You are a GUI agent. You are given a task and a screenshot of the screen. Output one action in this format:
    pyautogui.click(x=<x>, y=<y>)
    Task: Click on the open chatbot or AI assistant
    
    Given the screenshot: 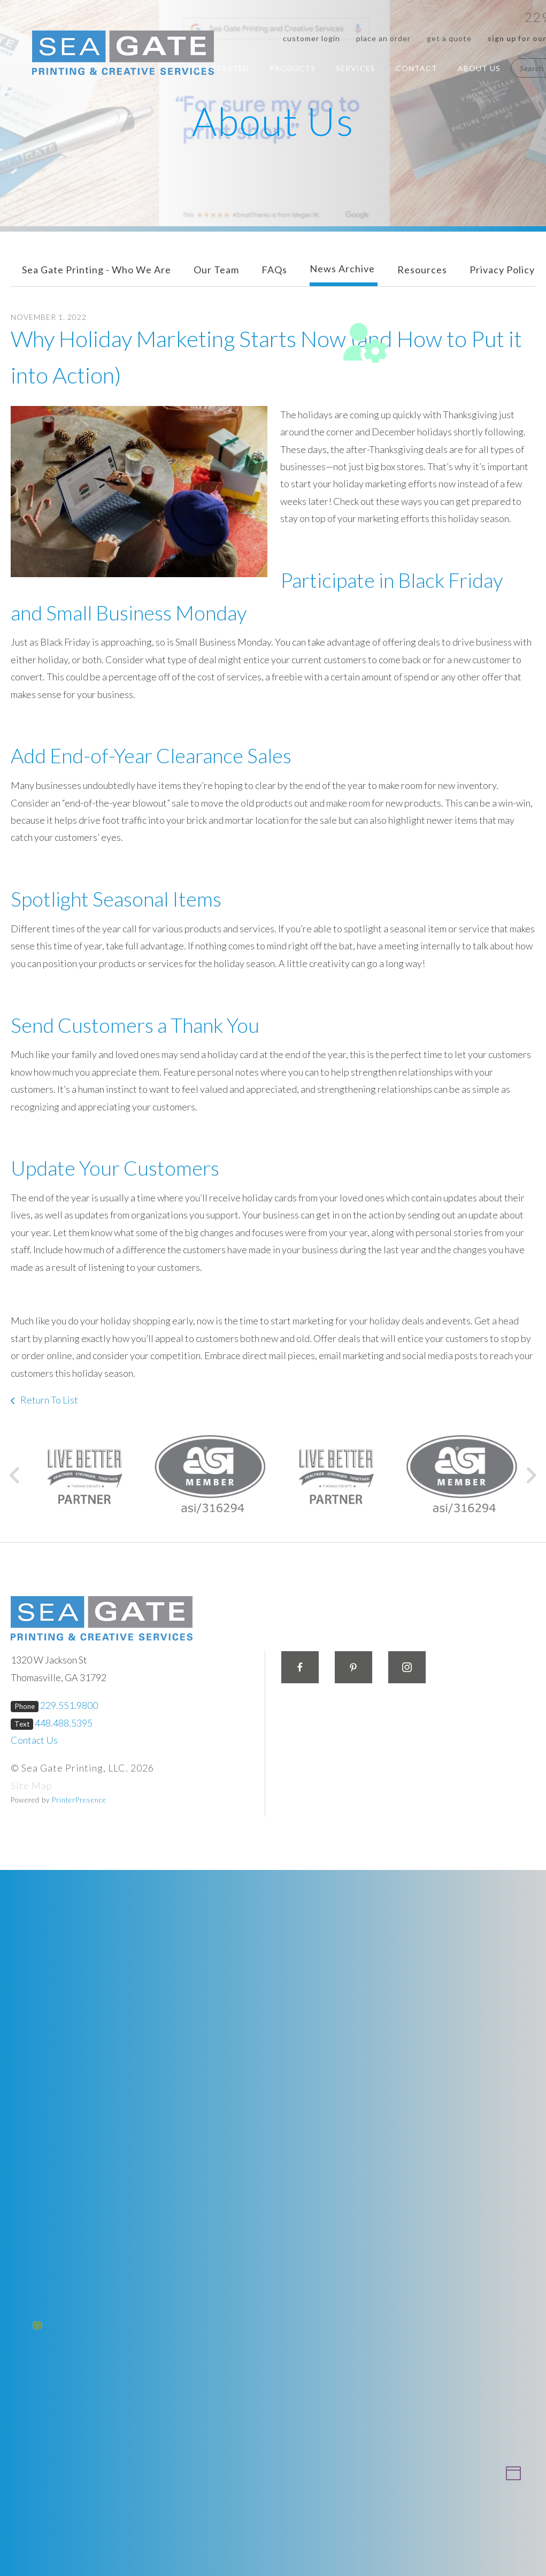 What is the action you would take?
    pyautogui.click(x=37, y=2326)
    